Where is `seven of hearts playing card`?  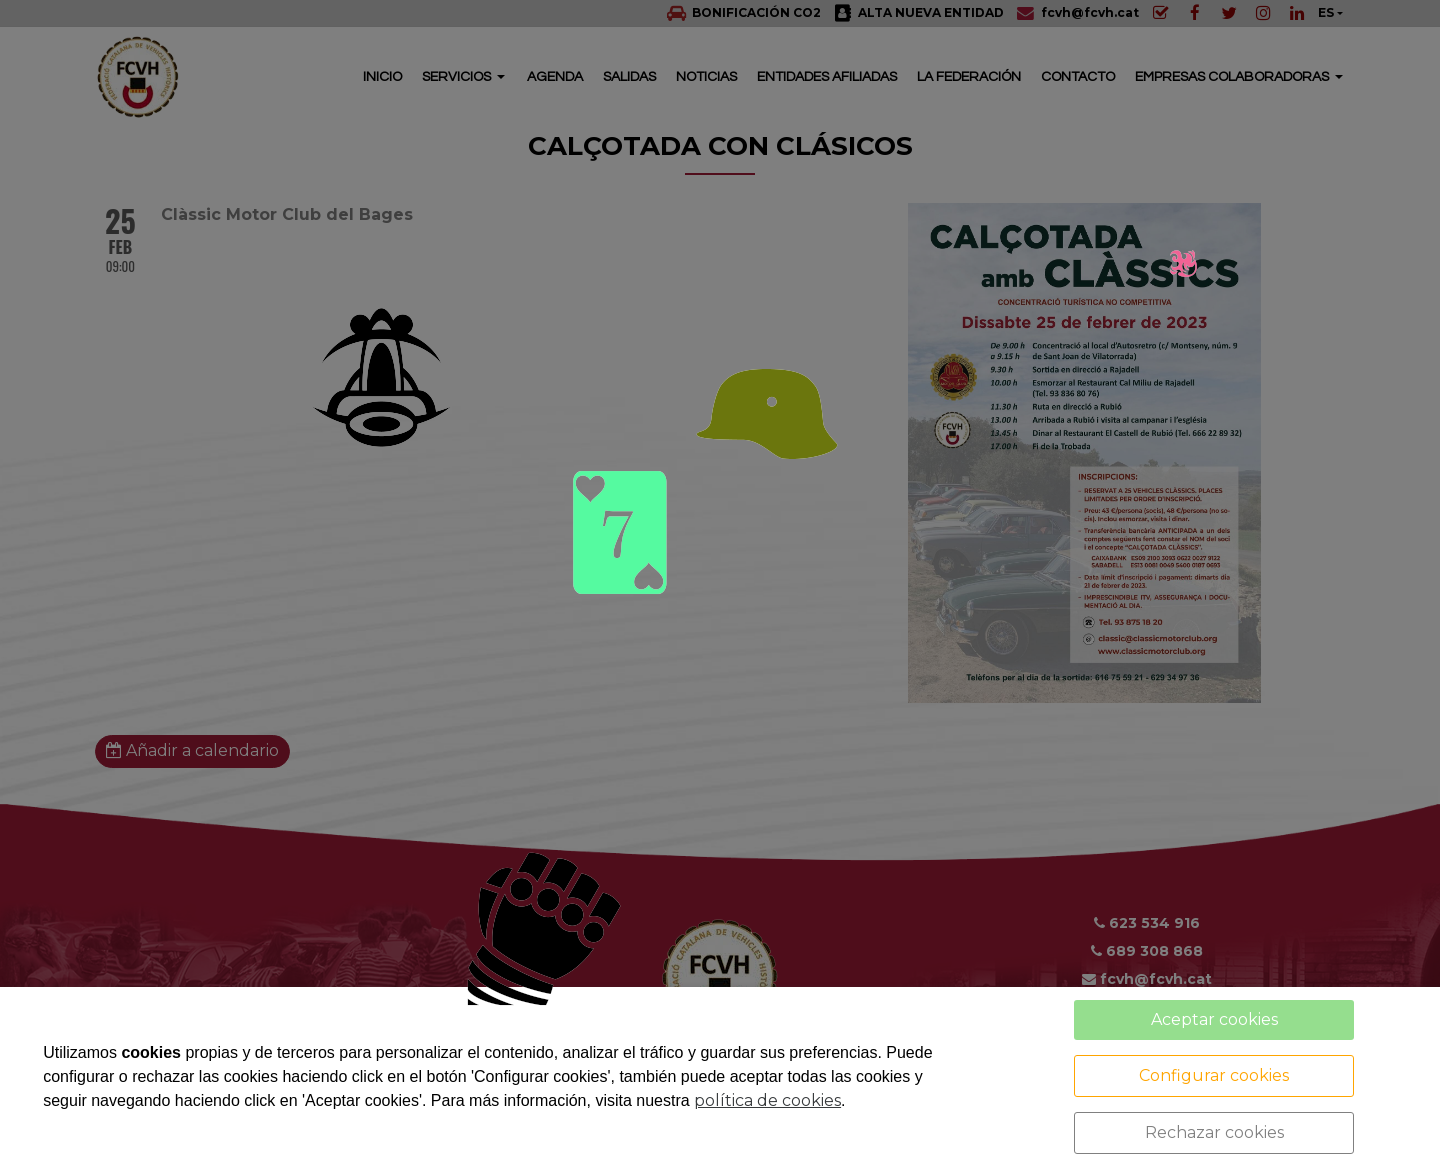 seven of hearts playing card is located at coordinates (619, 532).